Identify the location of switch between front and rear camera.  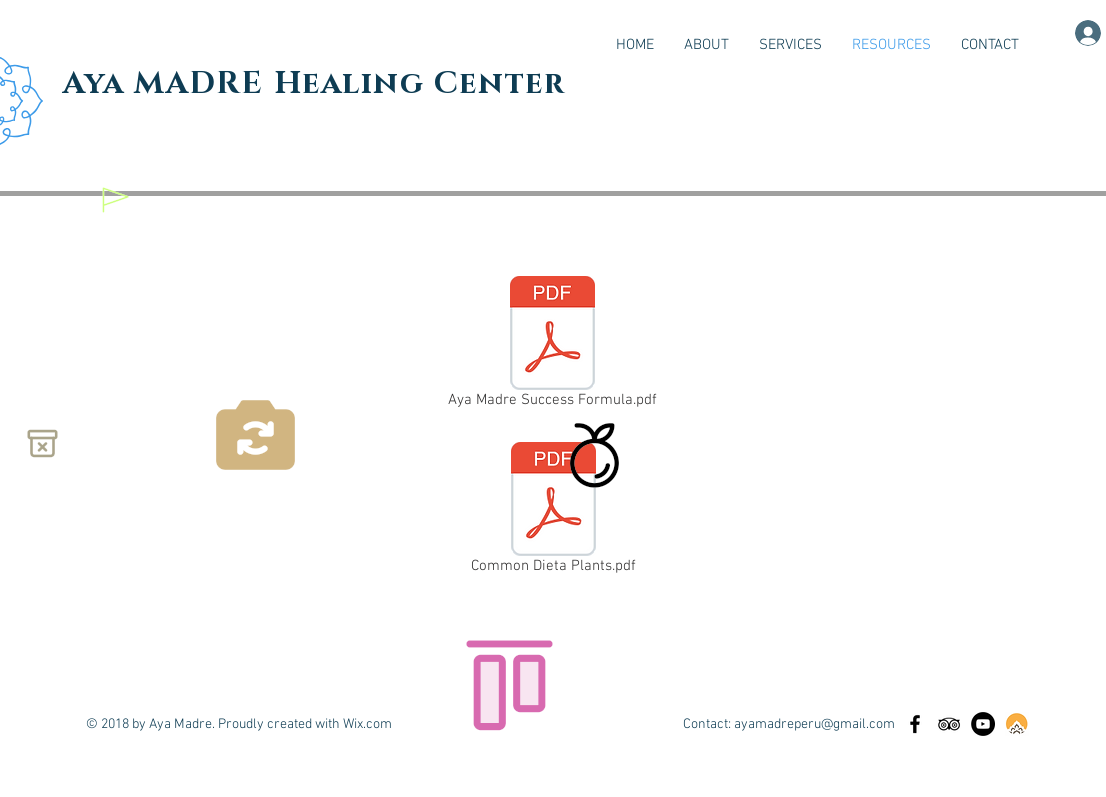
(255, 436).